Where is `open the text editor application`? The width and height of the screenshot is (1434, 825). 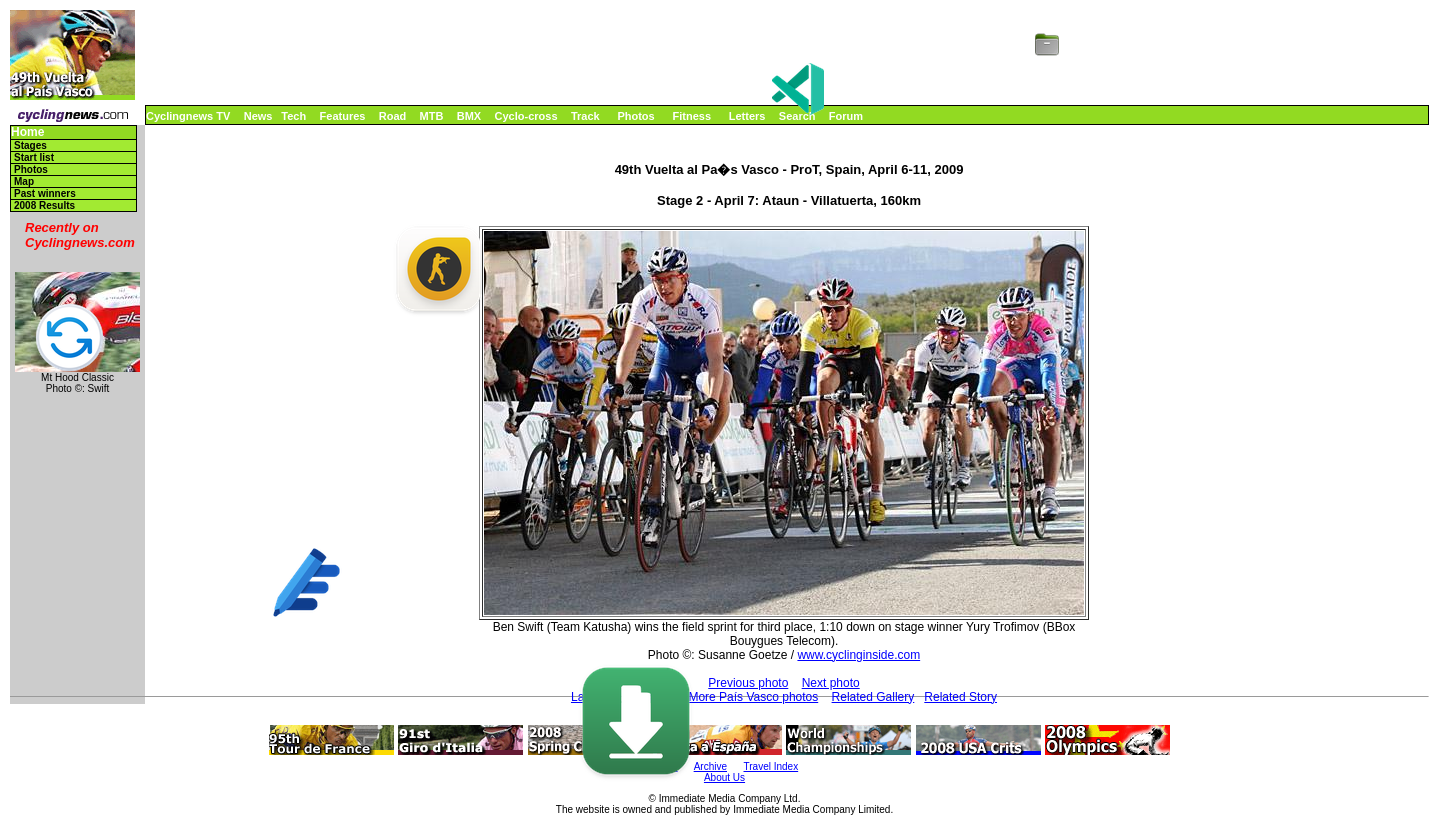
open the text editor application is located at coordinates (307, 582).